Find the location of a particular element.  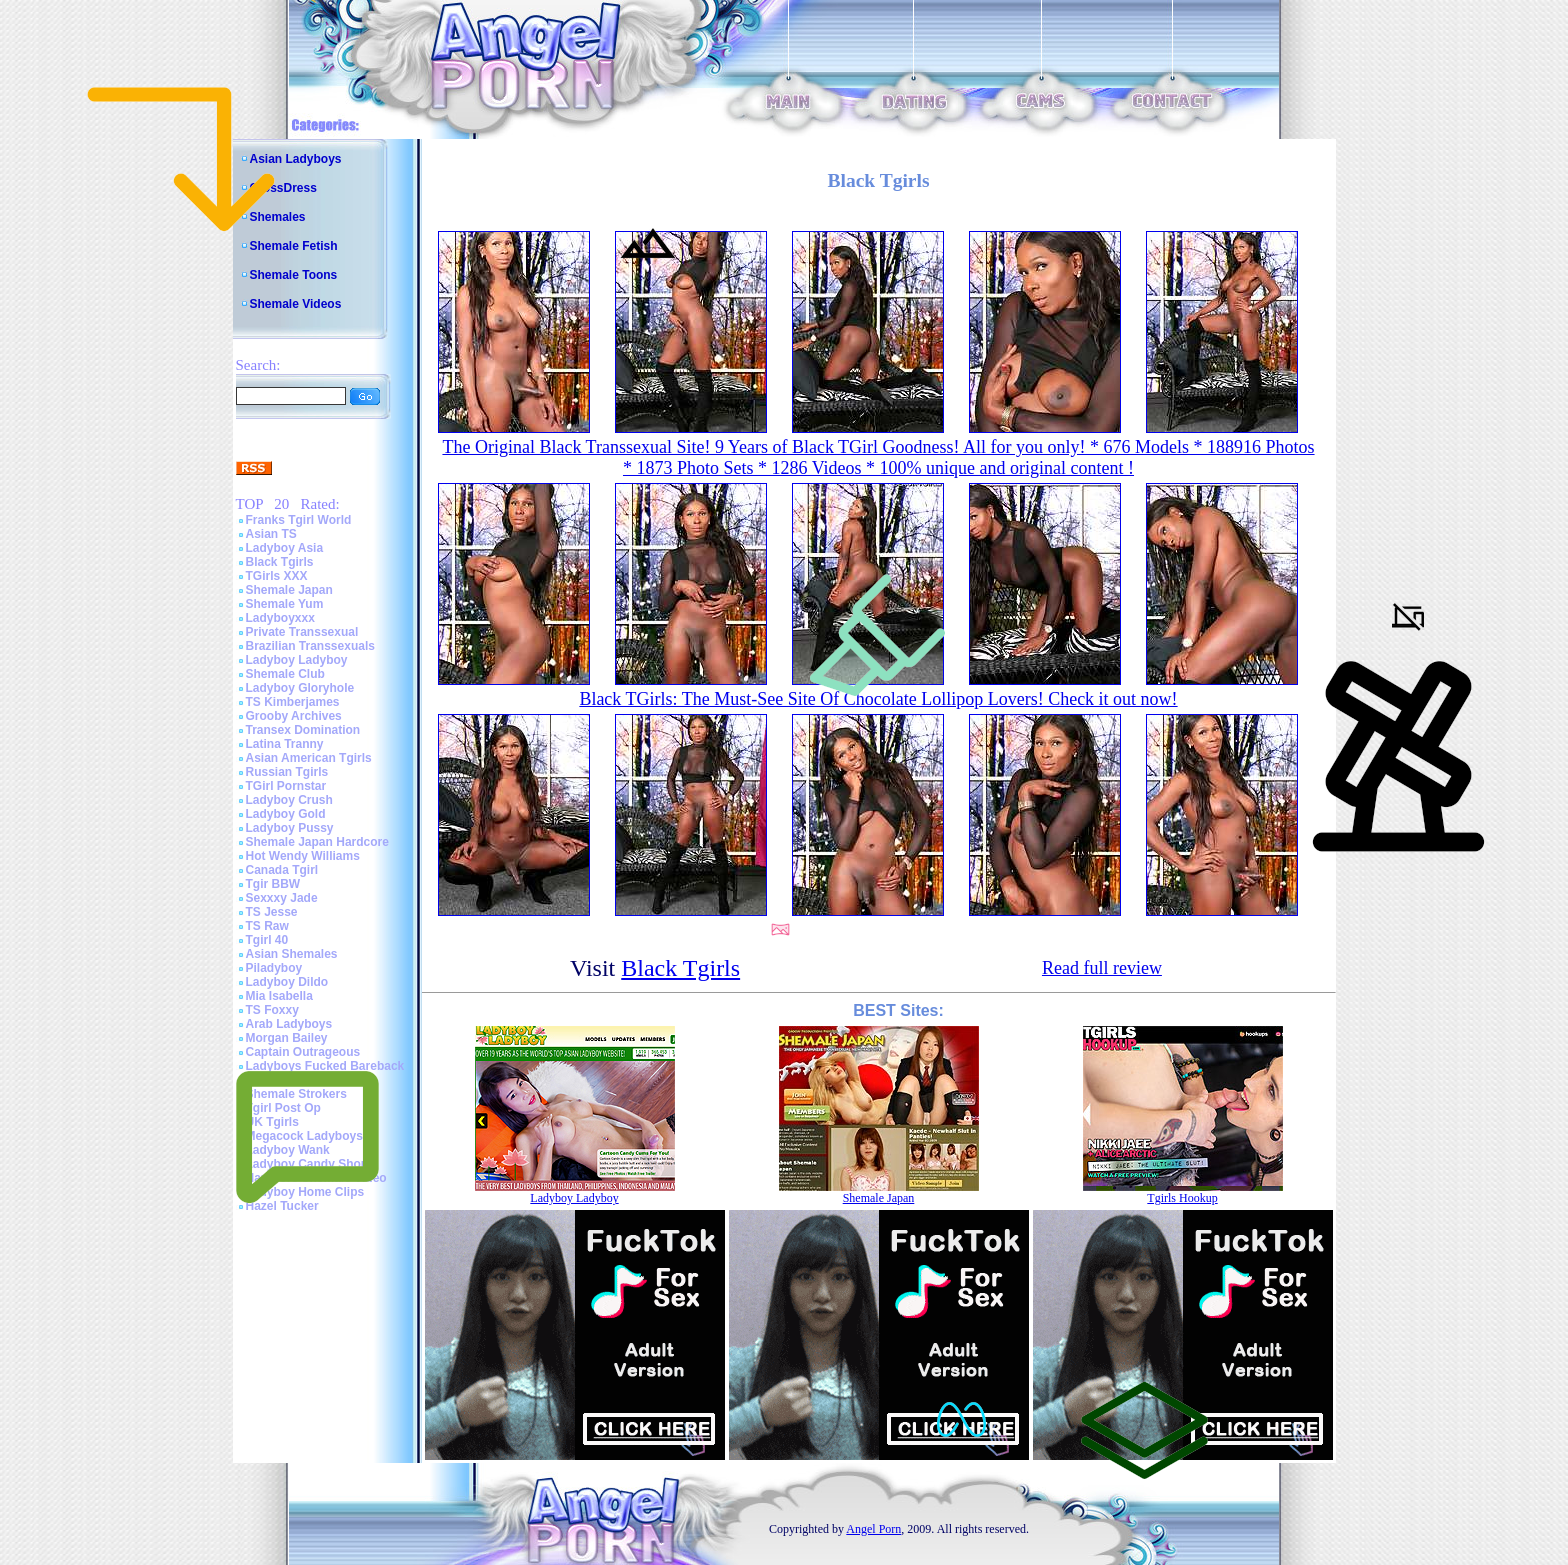

view panorama or wide-angle photos is located at coordinates (780, 929).